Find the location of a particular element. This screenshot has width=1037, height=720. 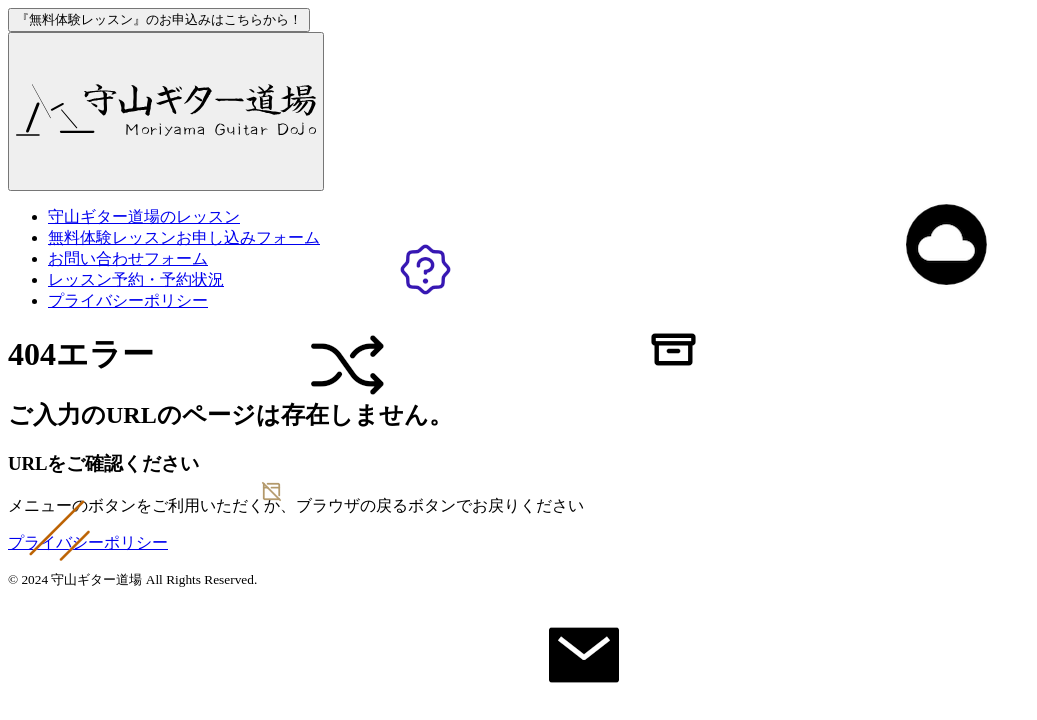

archive item or conversation is located at coordinates (673, 349).